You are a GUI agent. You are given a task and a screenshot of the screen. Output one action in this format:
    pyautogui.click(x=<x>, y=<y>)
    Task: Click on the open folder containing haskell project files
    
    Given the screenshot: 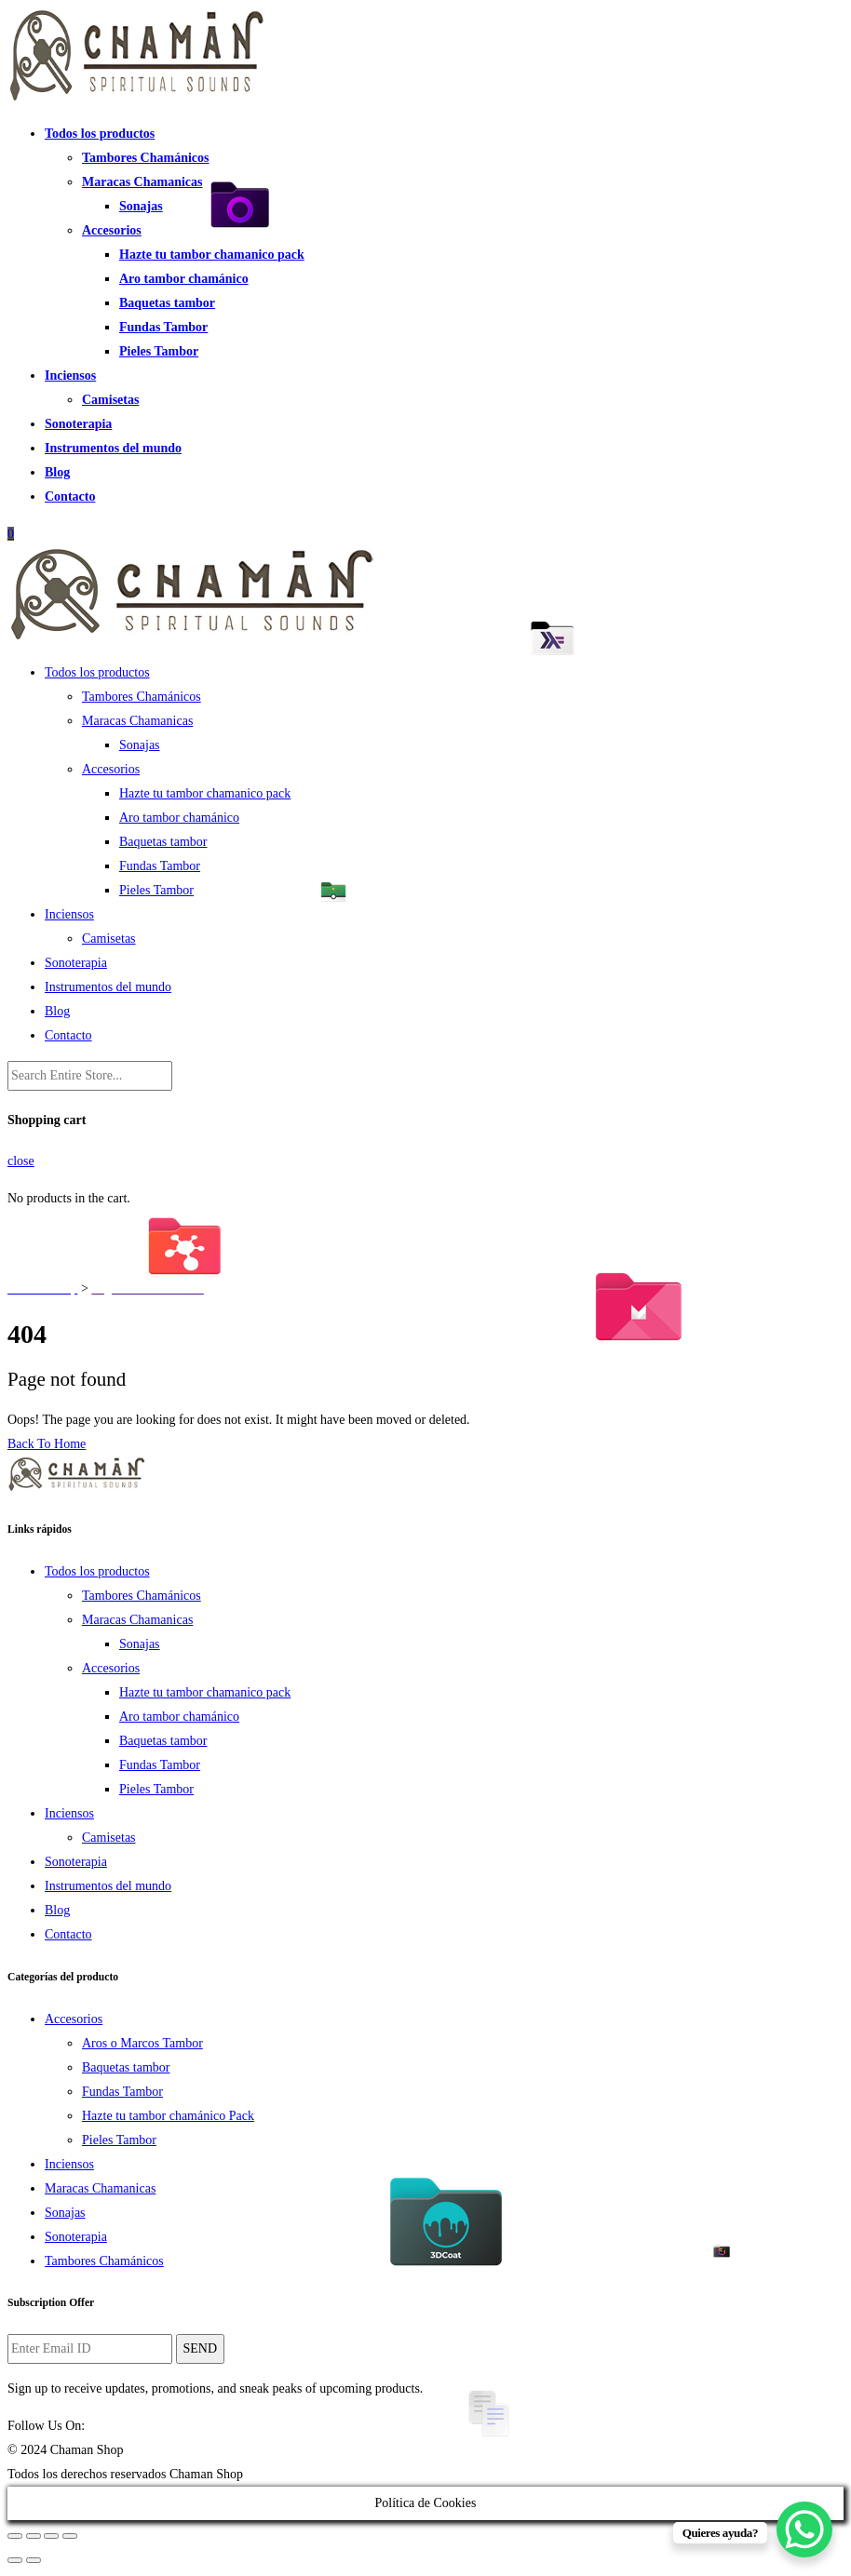 What is the action you would take?
    pyautogui.click(x=552, y=639)
    